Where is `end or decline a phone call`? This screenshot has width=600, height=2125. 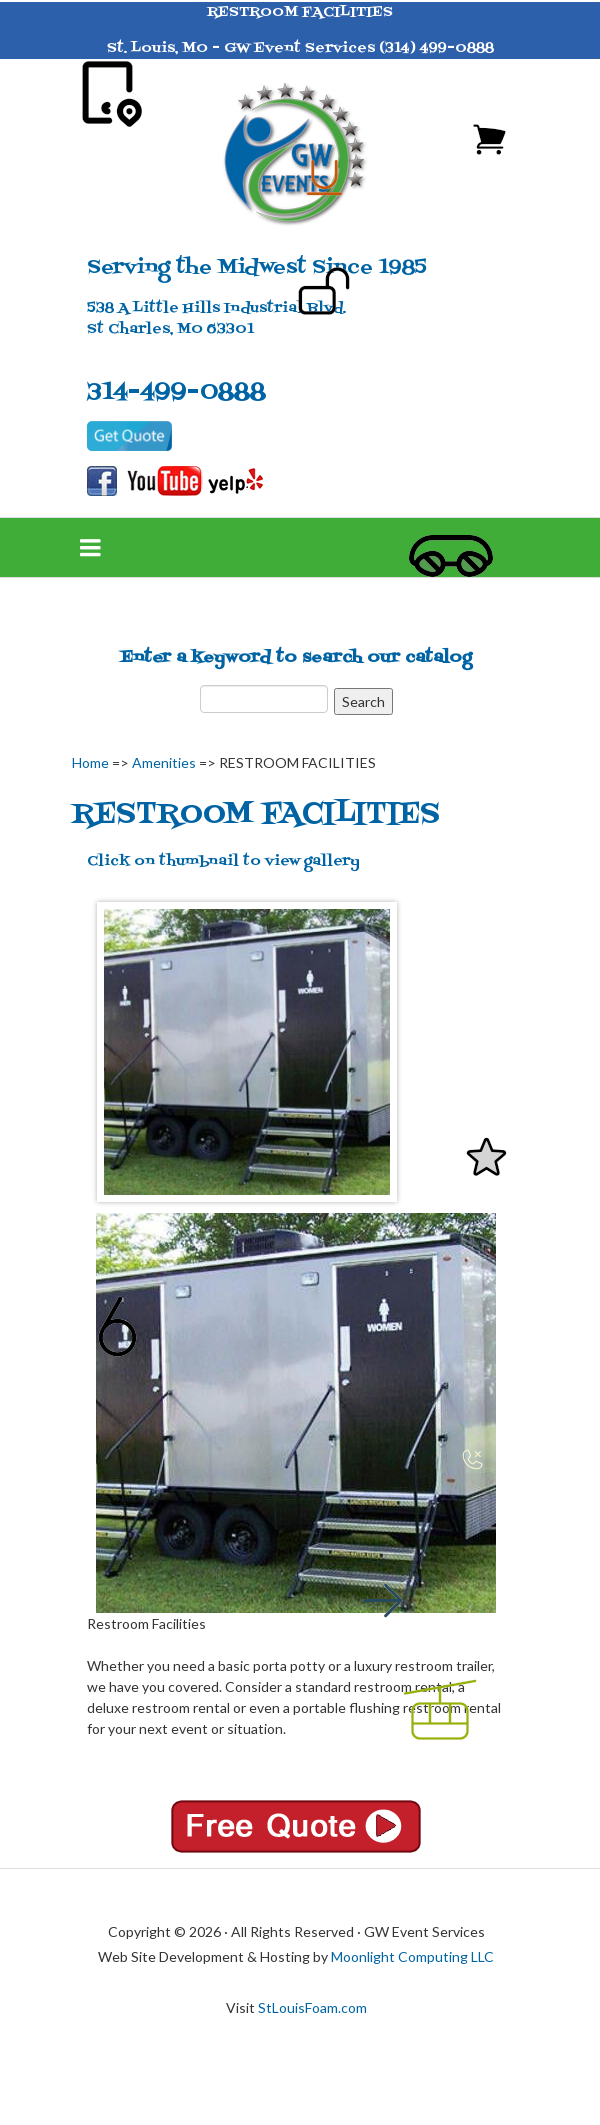
end or decline a phone call is located at coordinates (473, 1459).